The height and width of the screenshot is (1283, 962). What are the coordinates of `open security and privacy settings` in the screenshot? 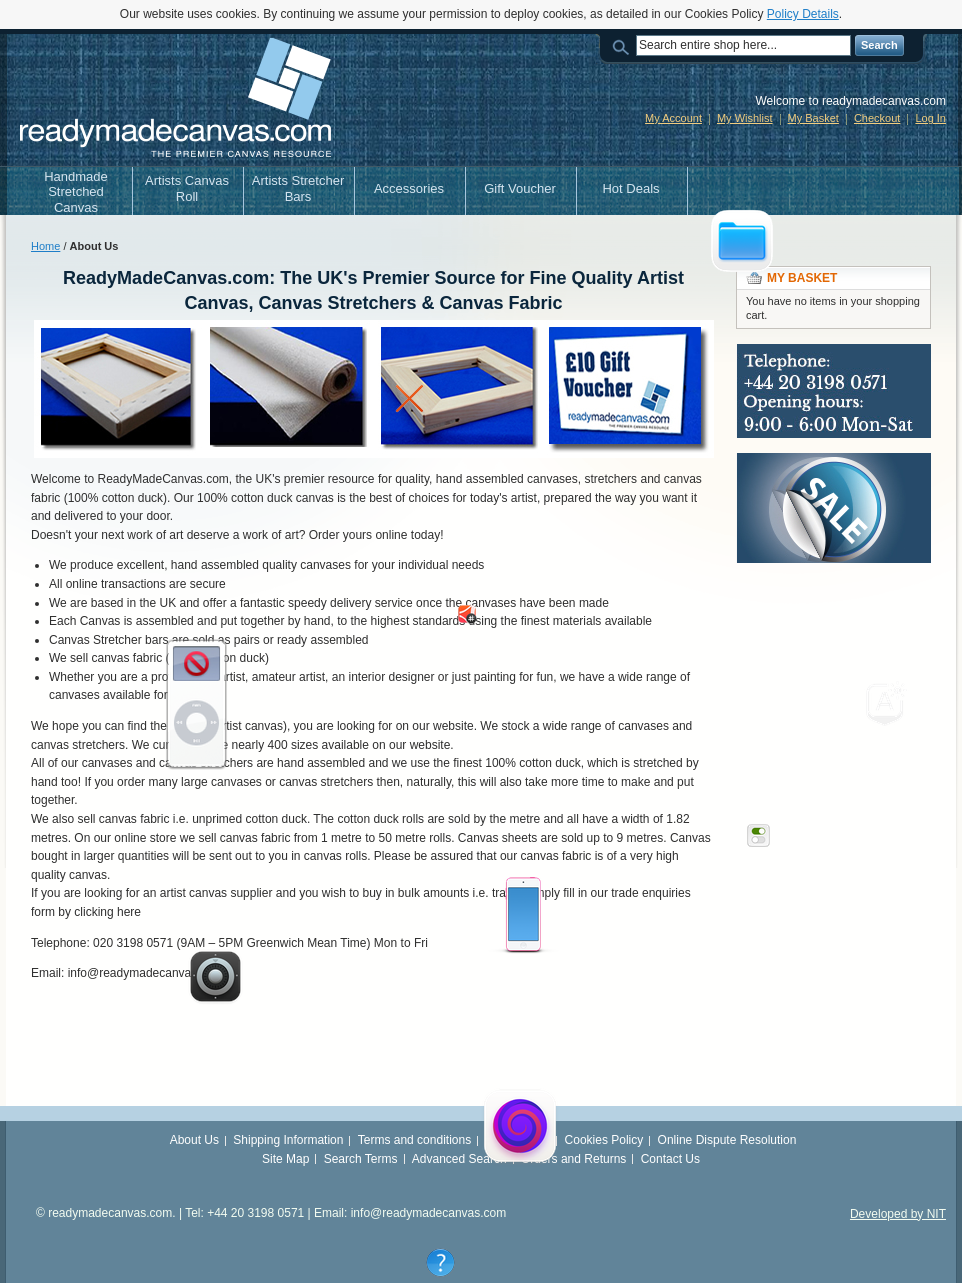 It's located at (215, 976).